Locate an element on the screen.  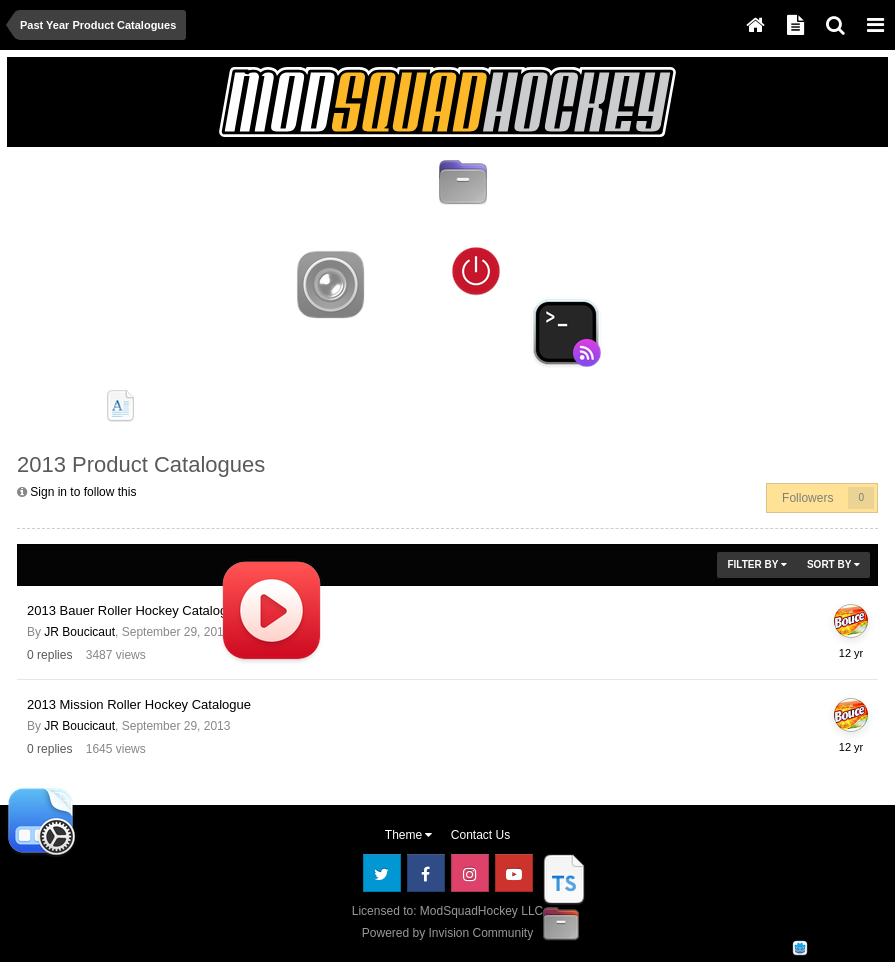
a typescript source code file is located at coordinates (564, 879).